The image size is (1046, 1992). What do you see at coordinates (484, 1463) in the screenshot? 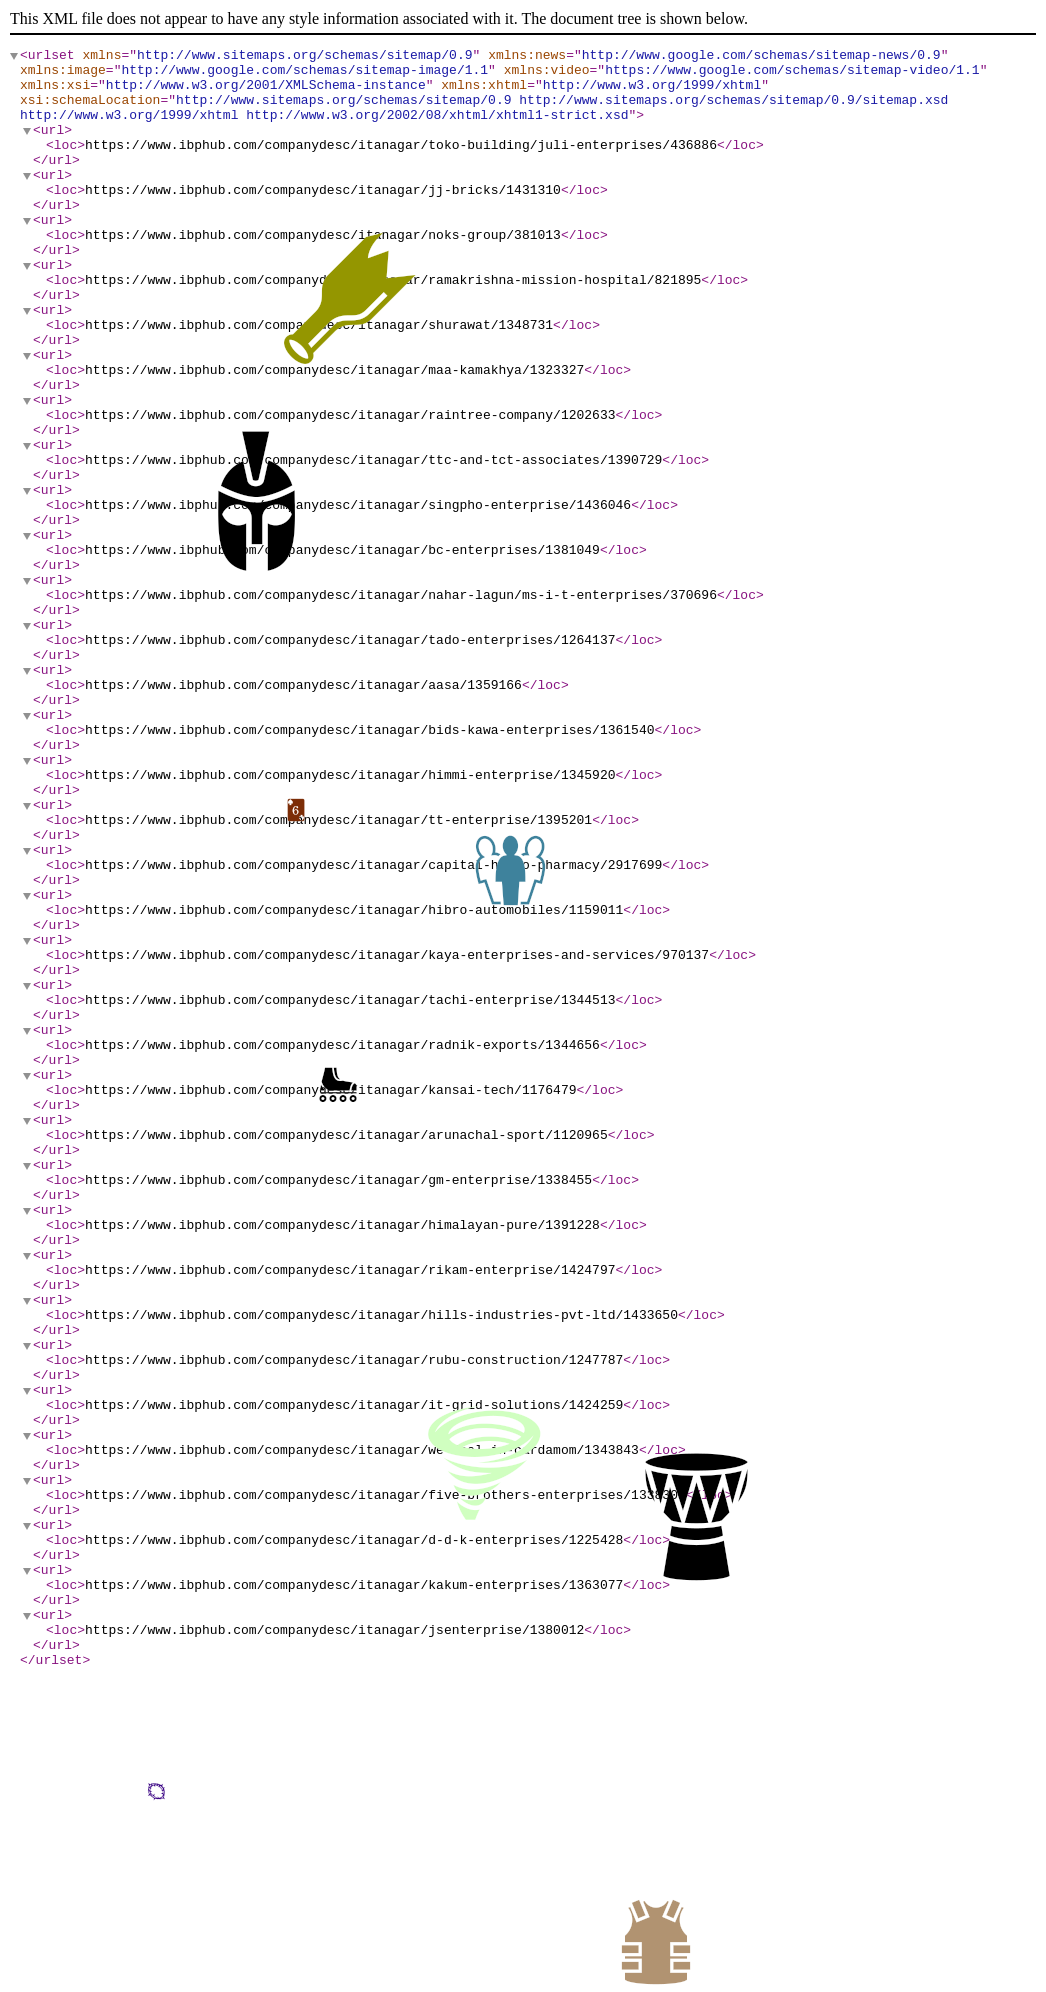
I see `indicates wind or tornado weather condition` at bounding box center [484, 1463].